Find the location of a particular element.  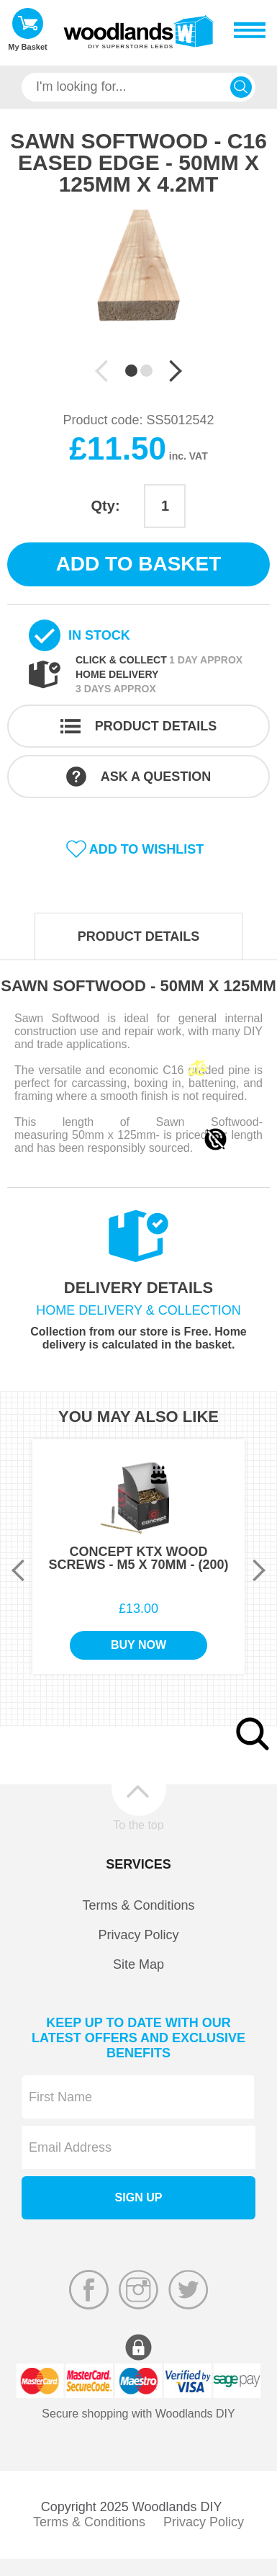

indicates an unbalanced comparison or unequal weight is located at coordinates (197, 1068).